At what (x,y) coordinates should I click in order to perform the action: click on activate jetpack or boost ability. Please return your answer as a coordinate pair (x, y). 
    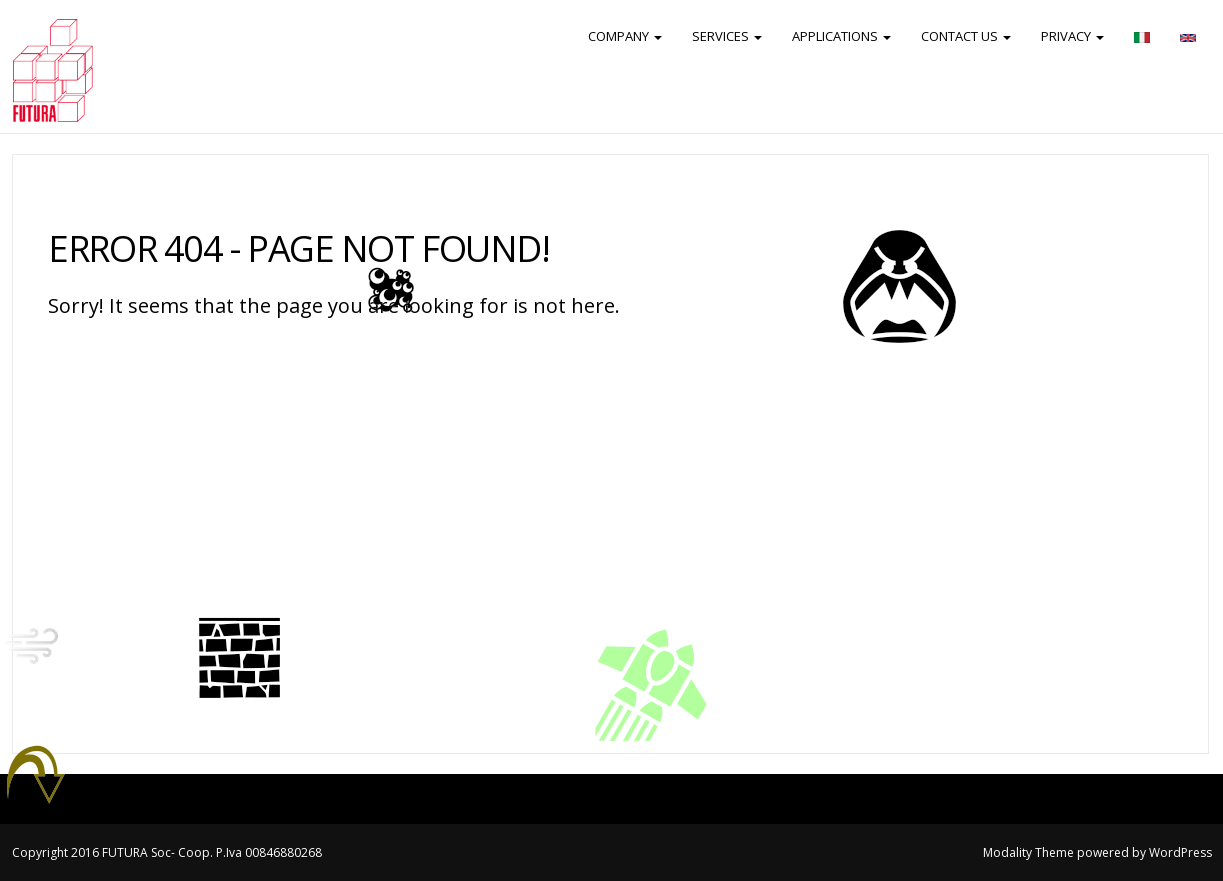
    Looking at the image, I should click on (651, 684).